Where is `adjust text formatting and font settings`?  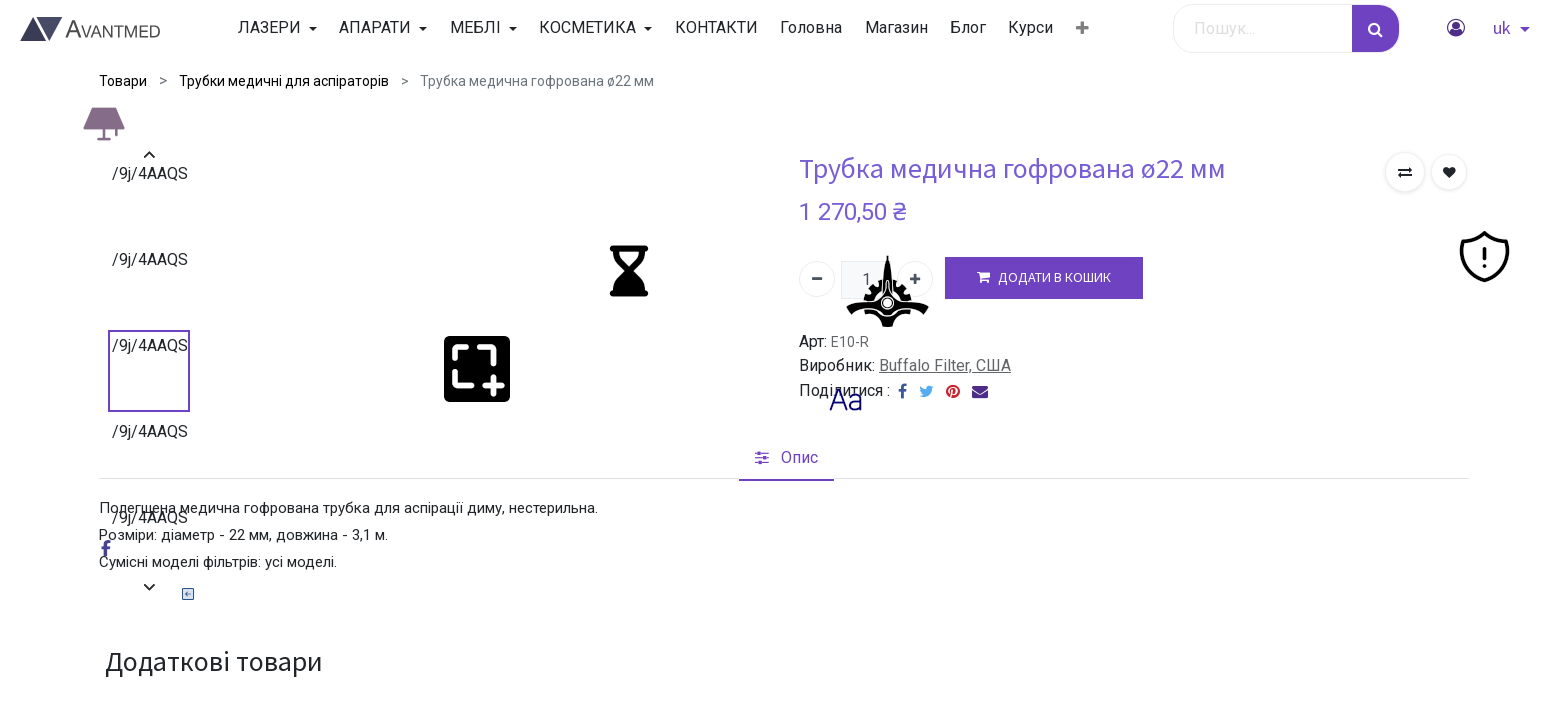 adjust text formatting and font settings is located at coordinates (845, 399).